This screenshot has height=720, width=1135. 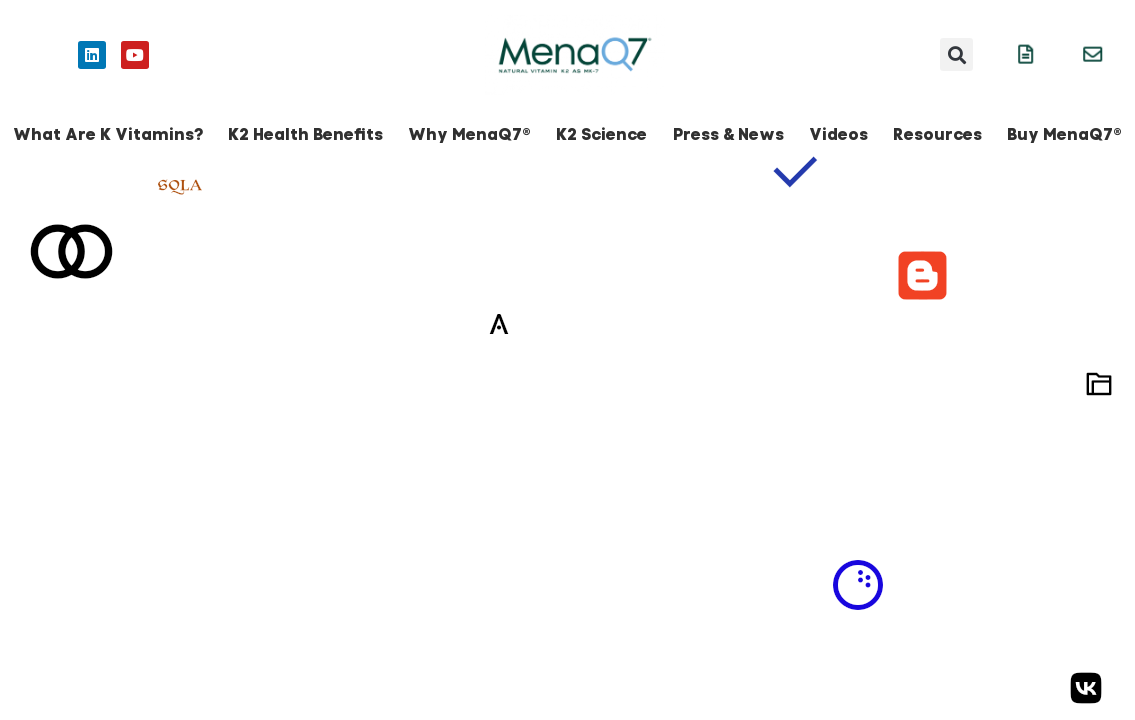 I want to click on actigraph brand logo, so click(x=499, y=324).